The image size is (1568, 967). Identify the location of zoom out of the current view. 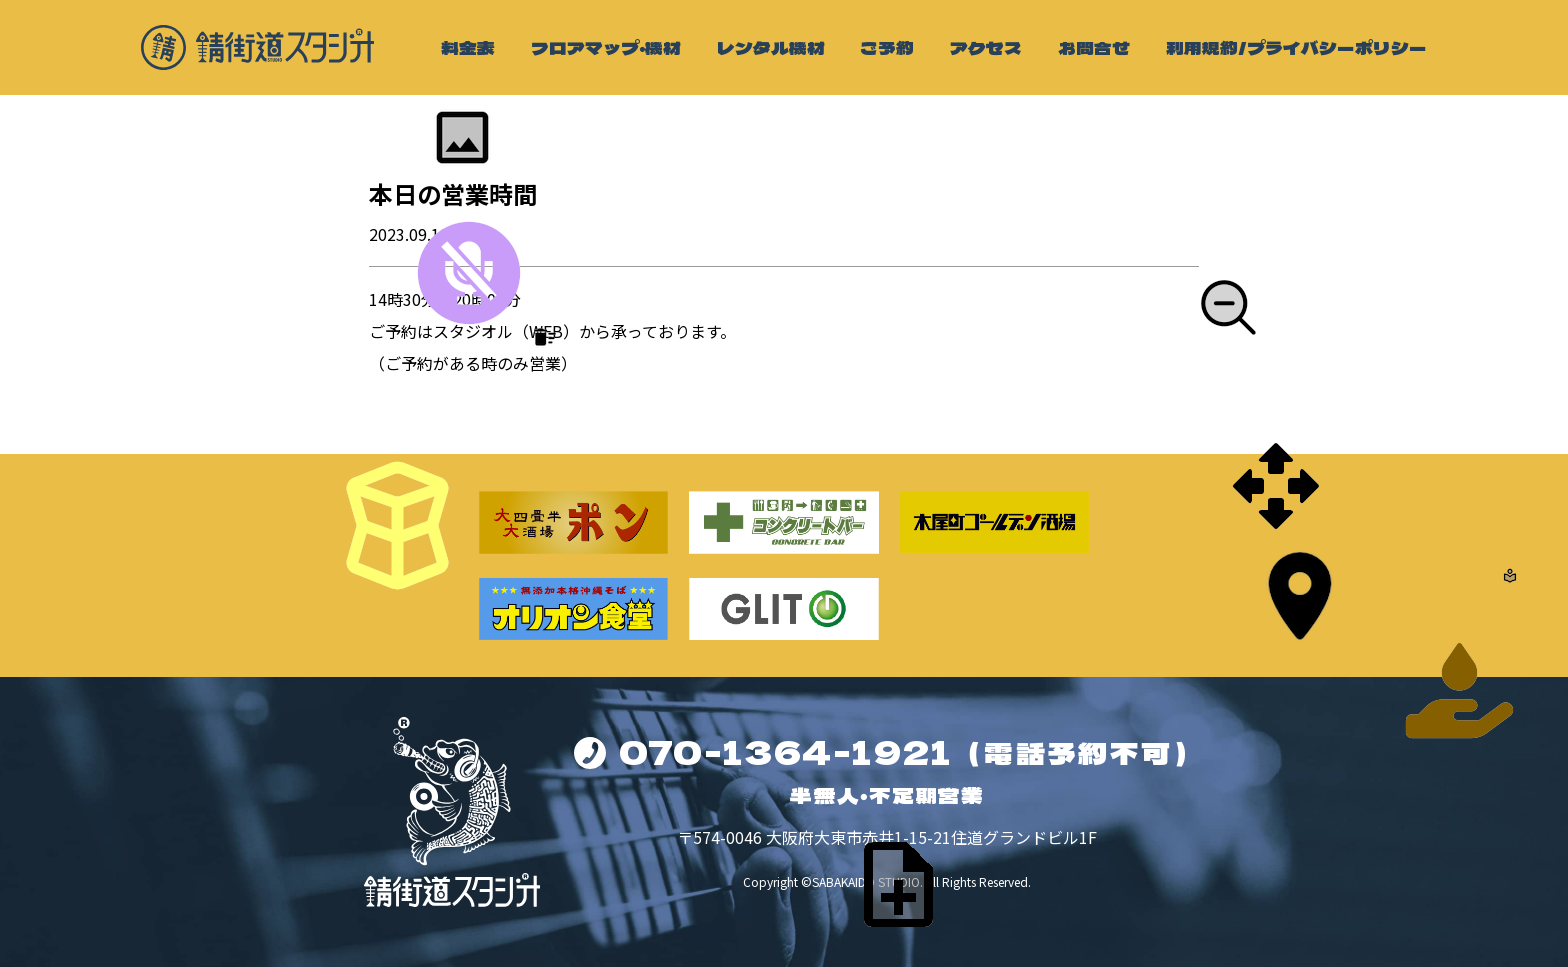
(1228, 307).